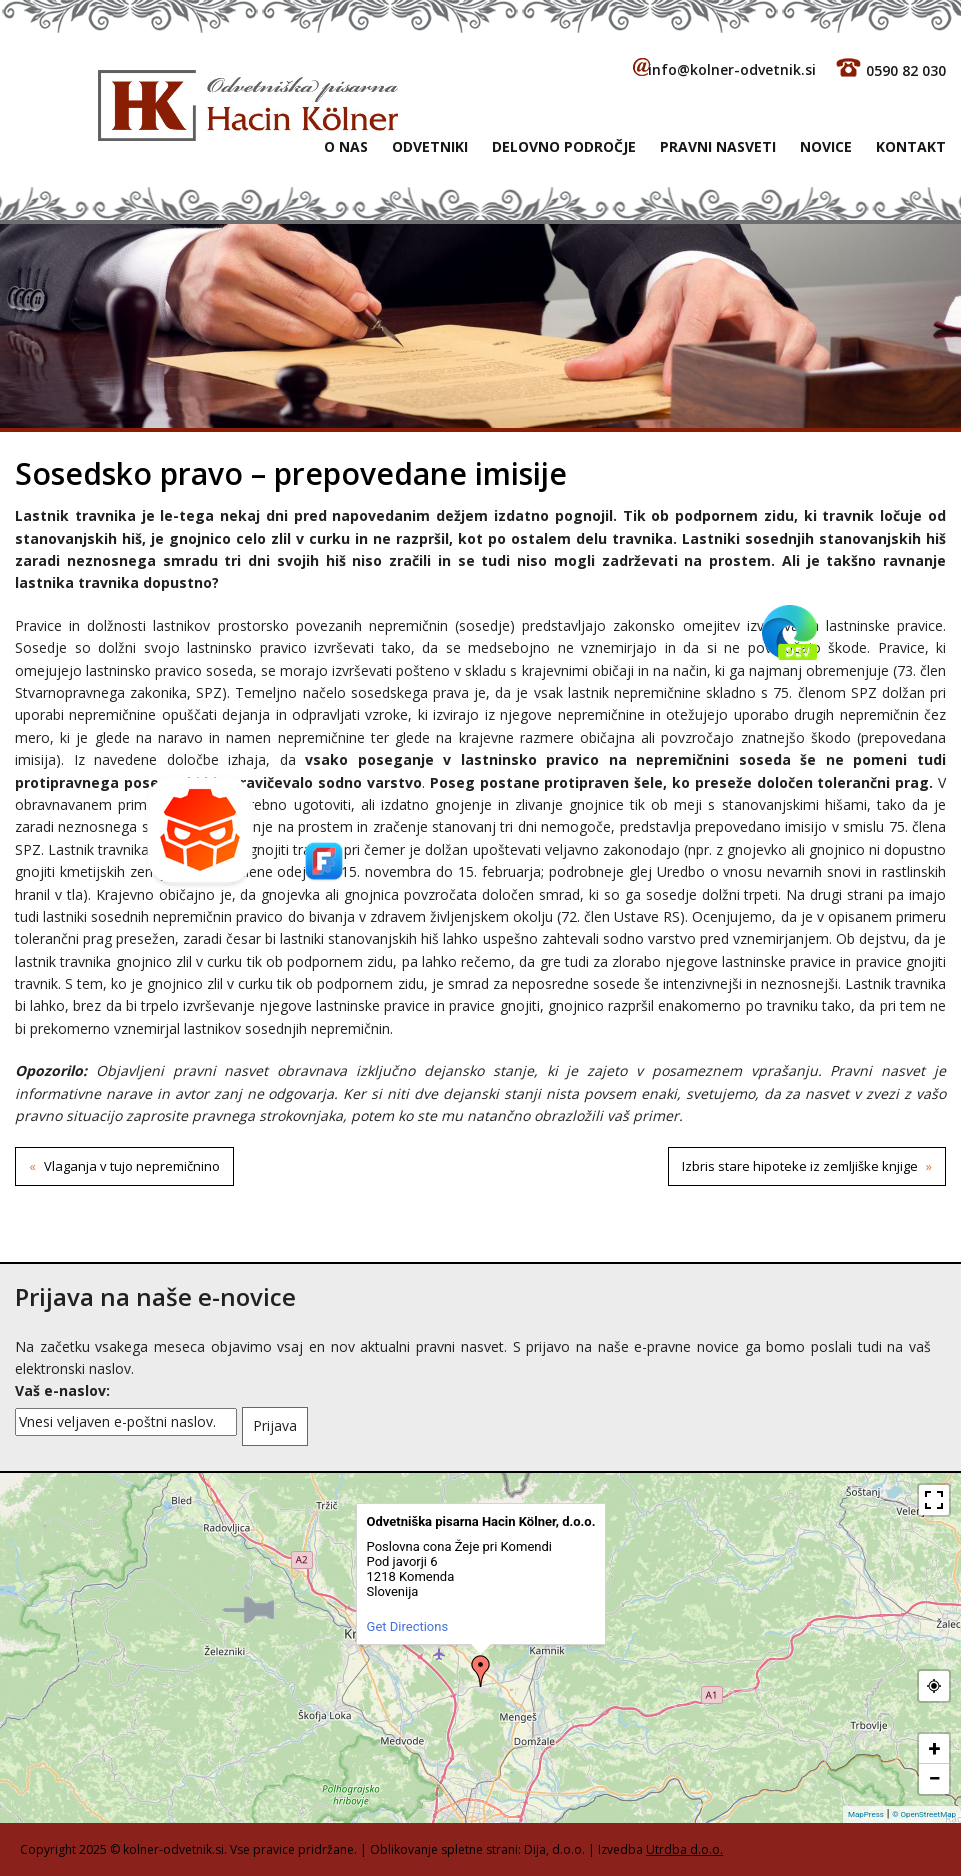 Image resolution: width=961 pixels, height=1876 pixels. What do you see at coordinates (248, 1612) in the screenshot?
I see `pin an item to keep it visible` at bounding box center [248, 1612].